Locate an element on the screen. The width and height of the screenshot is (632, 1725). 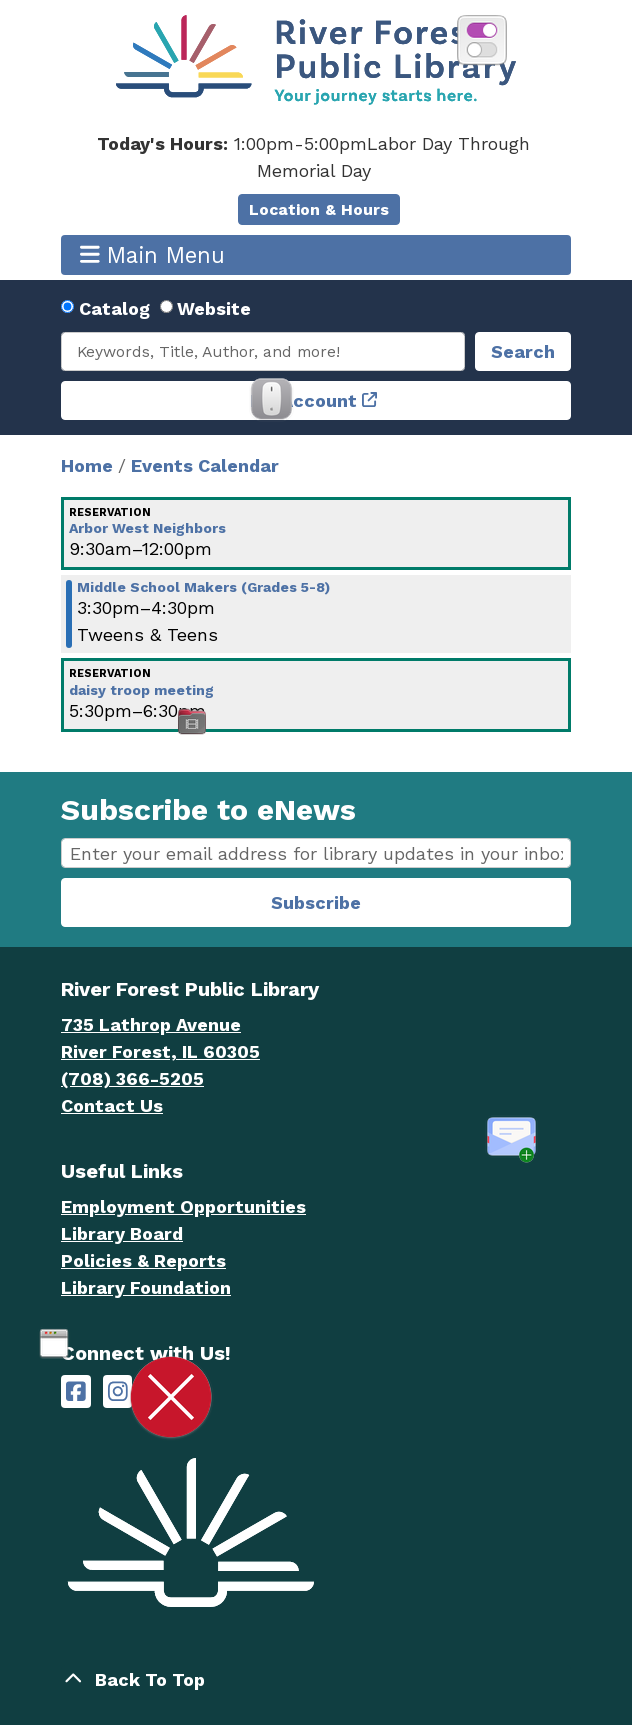
open system tweaks or settings customization is located at coordinates (482, 40).